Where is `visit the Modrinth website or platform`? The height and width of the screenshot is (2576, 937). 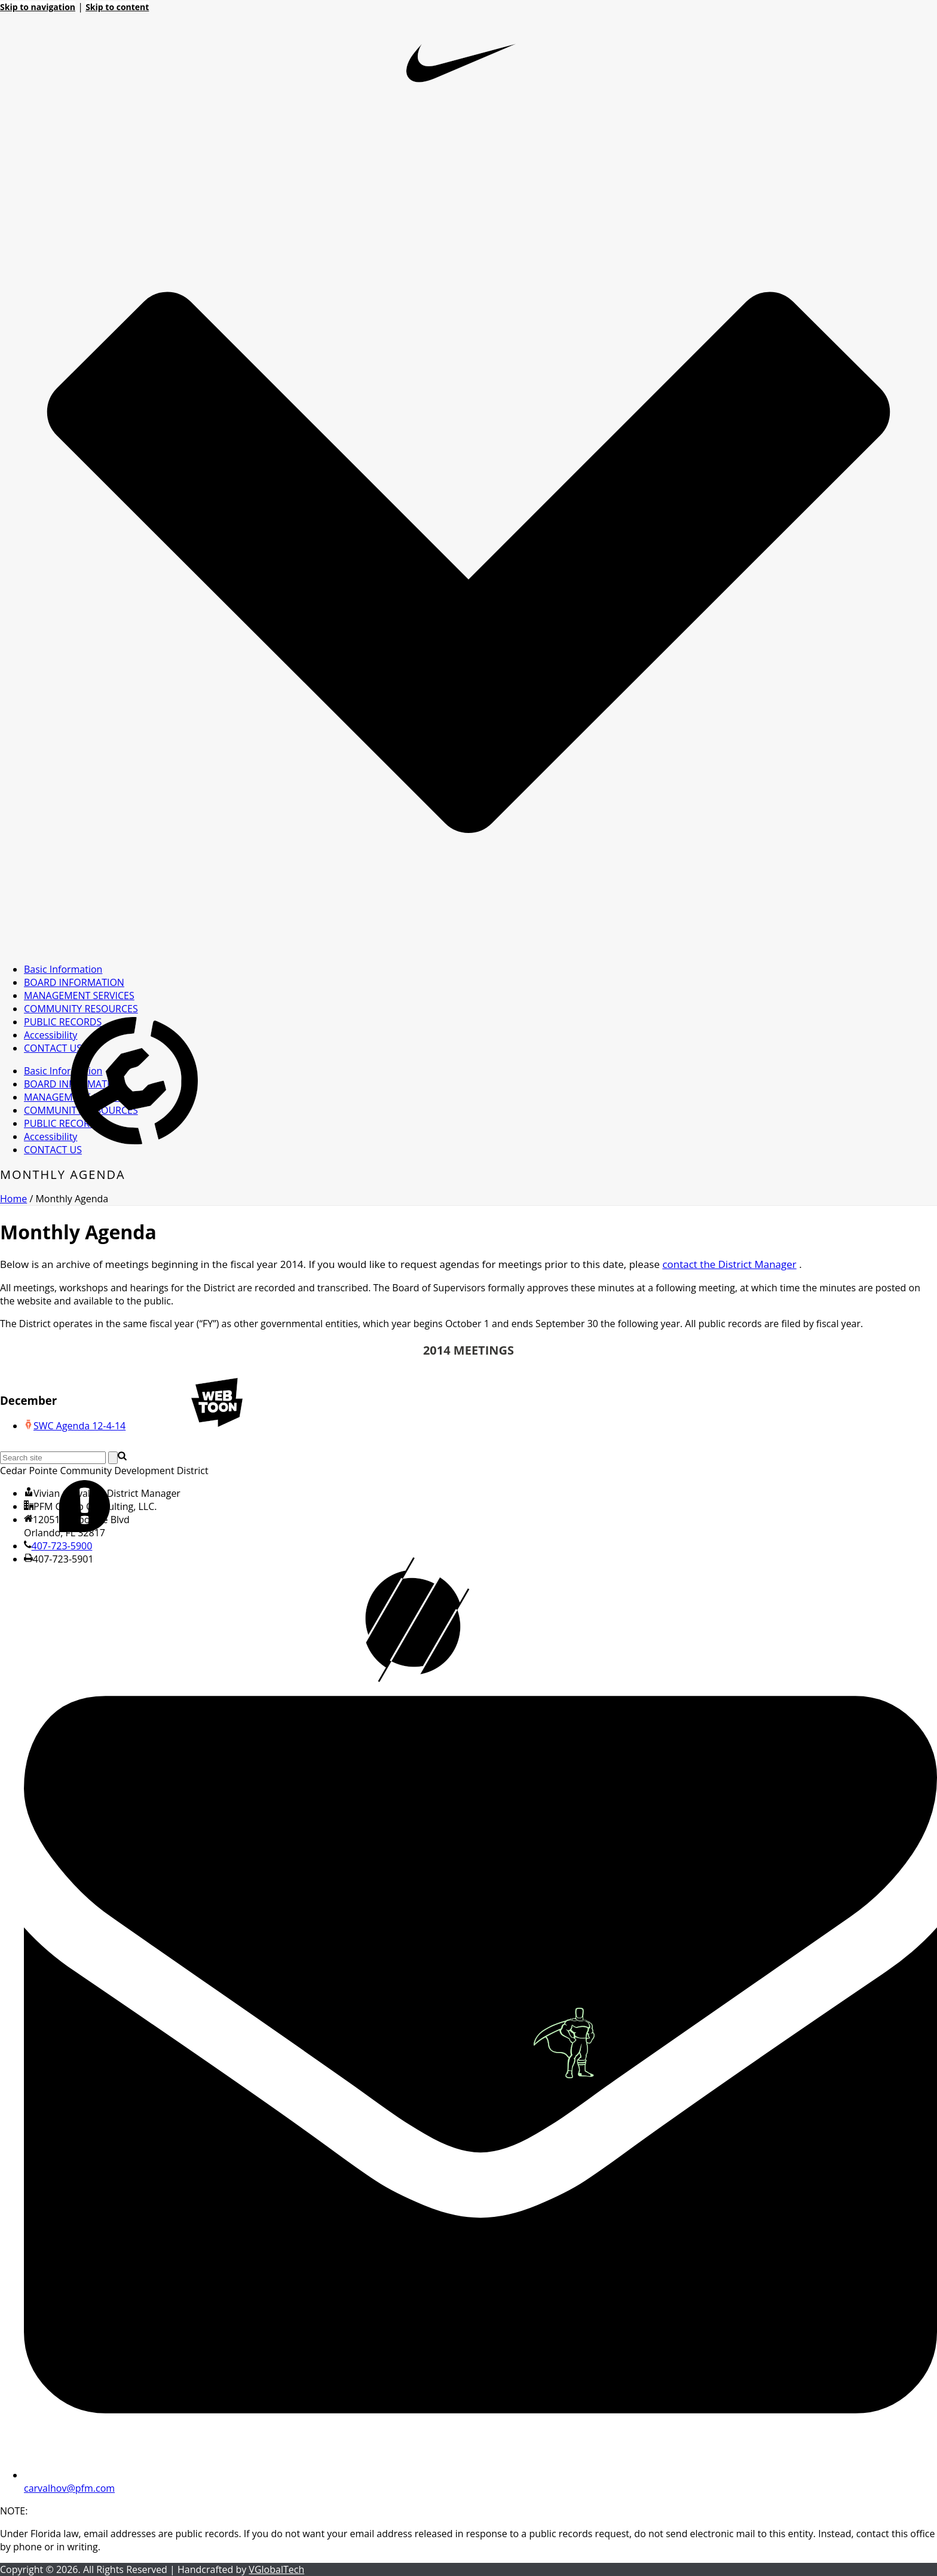
visit the Modrinth website or platform is located at coordinates (134, 1080).